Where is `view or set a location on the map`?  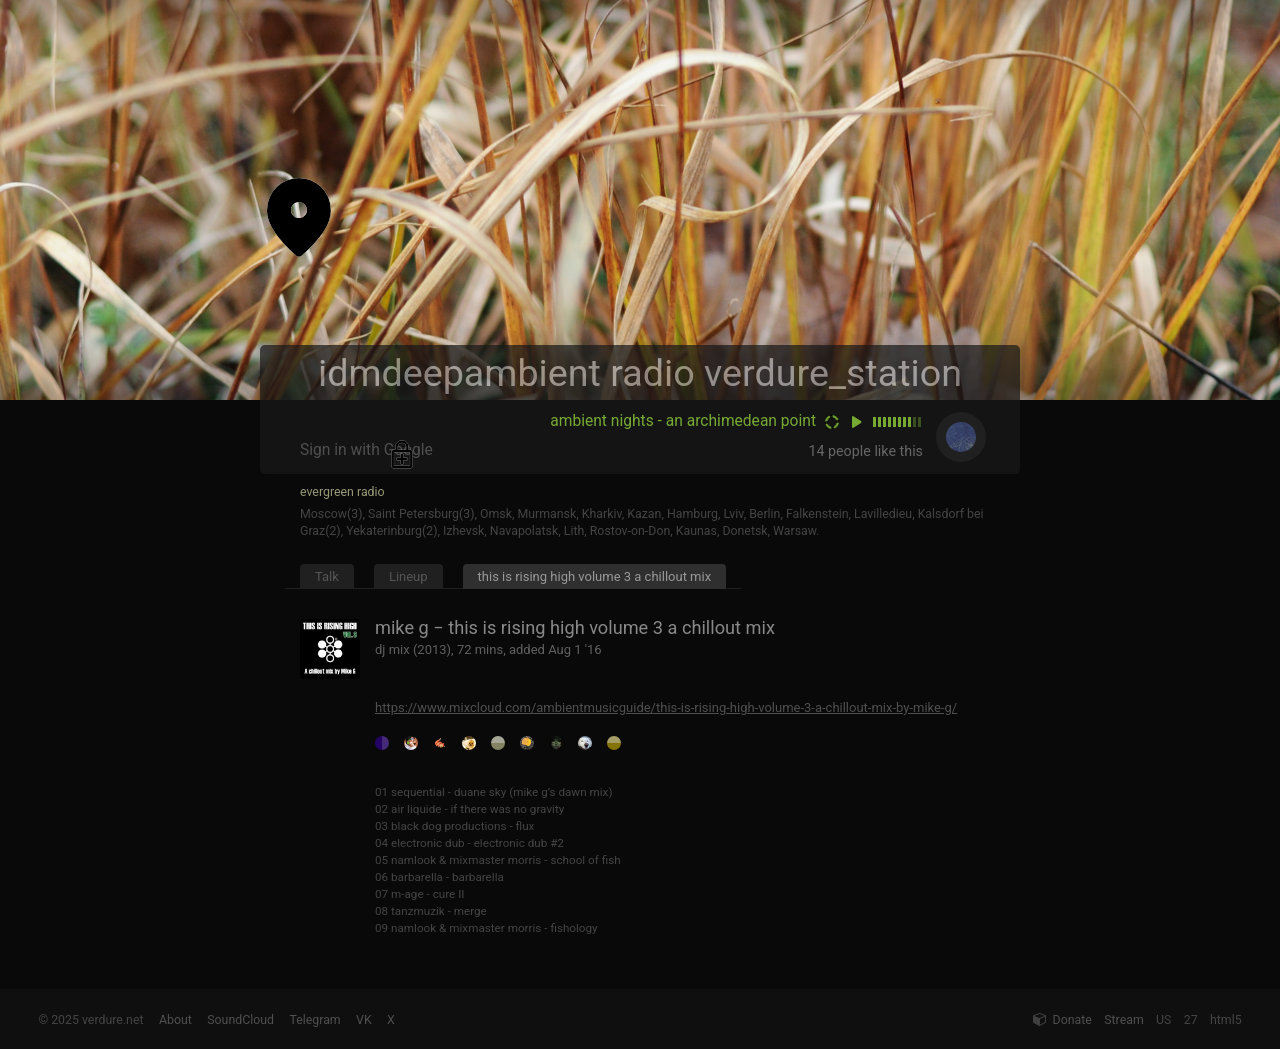
view or set a location on the map is located at coordinates (299, 218).